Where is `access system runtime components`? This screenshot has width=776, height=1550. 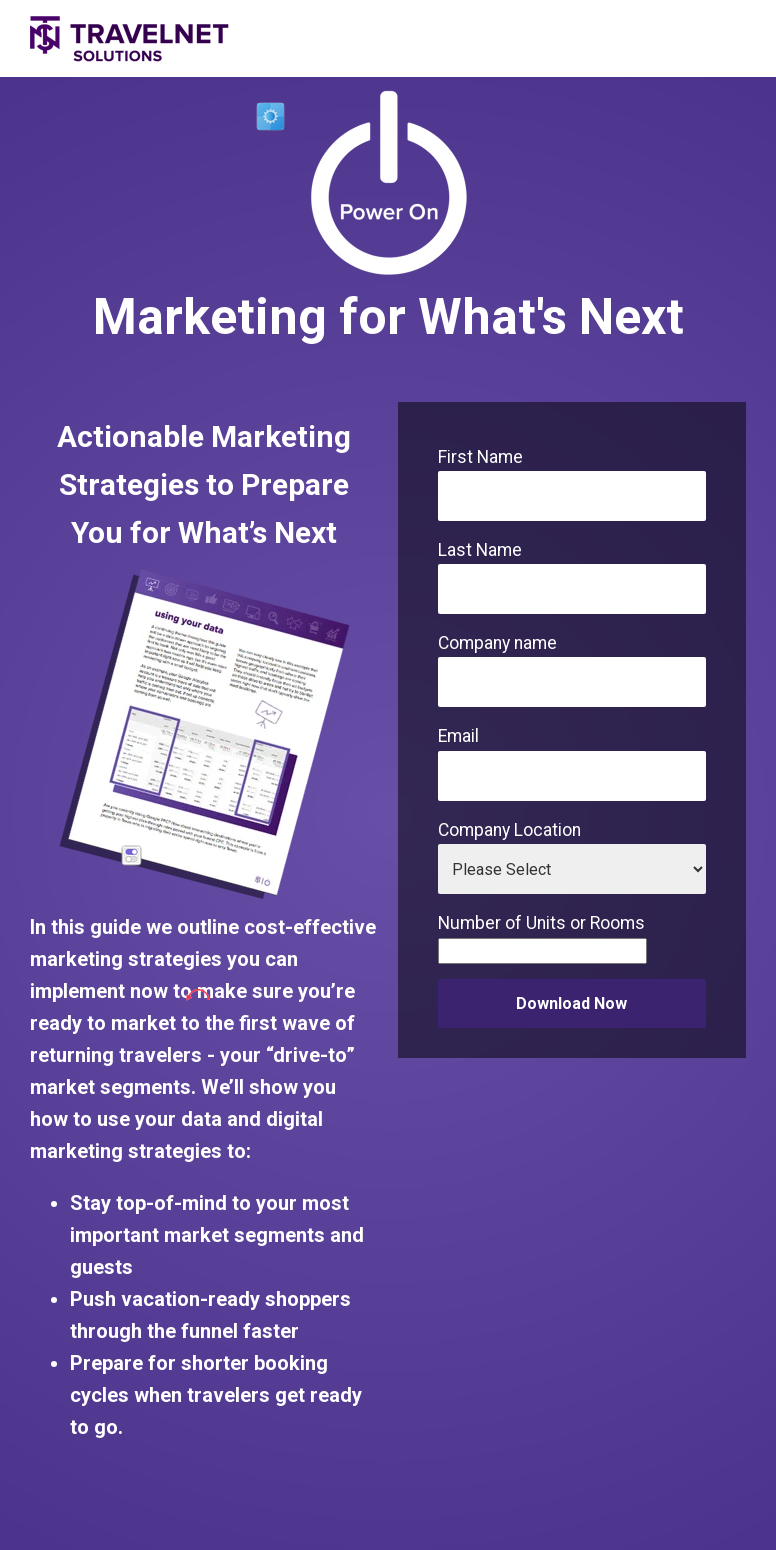 access system runtime components is located at coordinates (270, 116).